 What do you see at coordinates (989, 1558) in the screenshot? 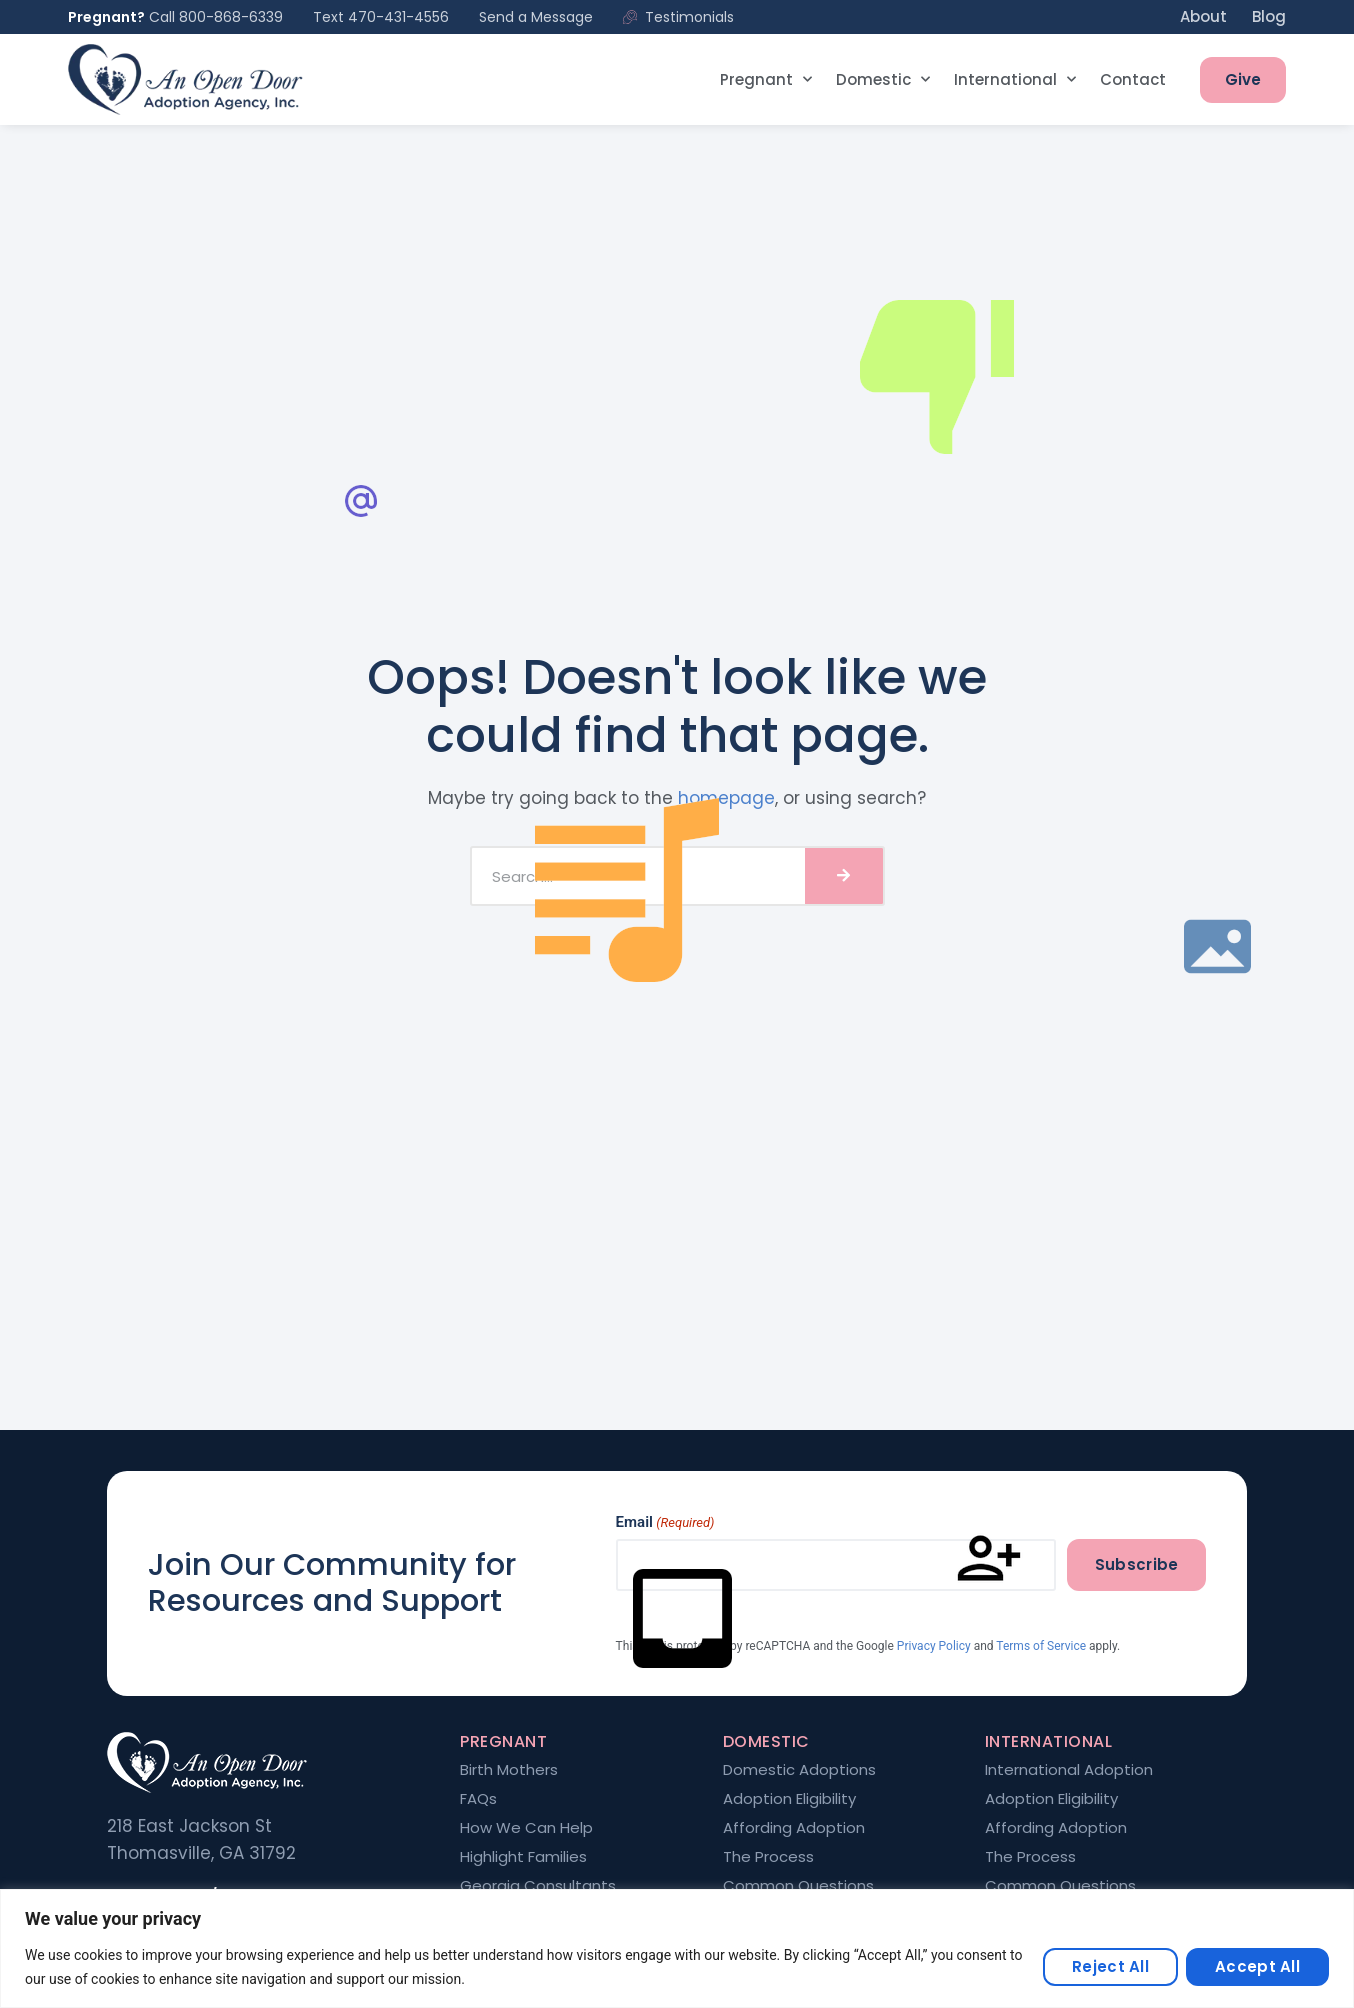
I see `add a new contact` at bounding box center [989, 1558].